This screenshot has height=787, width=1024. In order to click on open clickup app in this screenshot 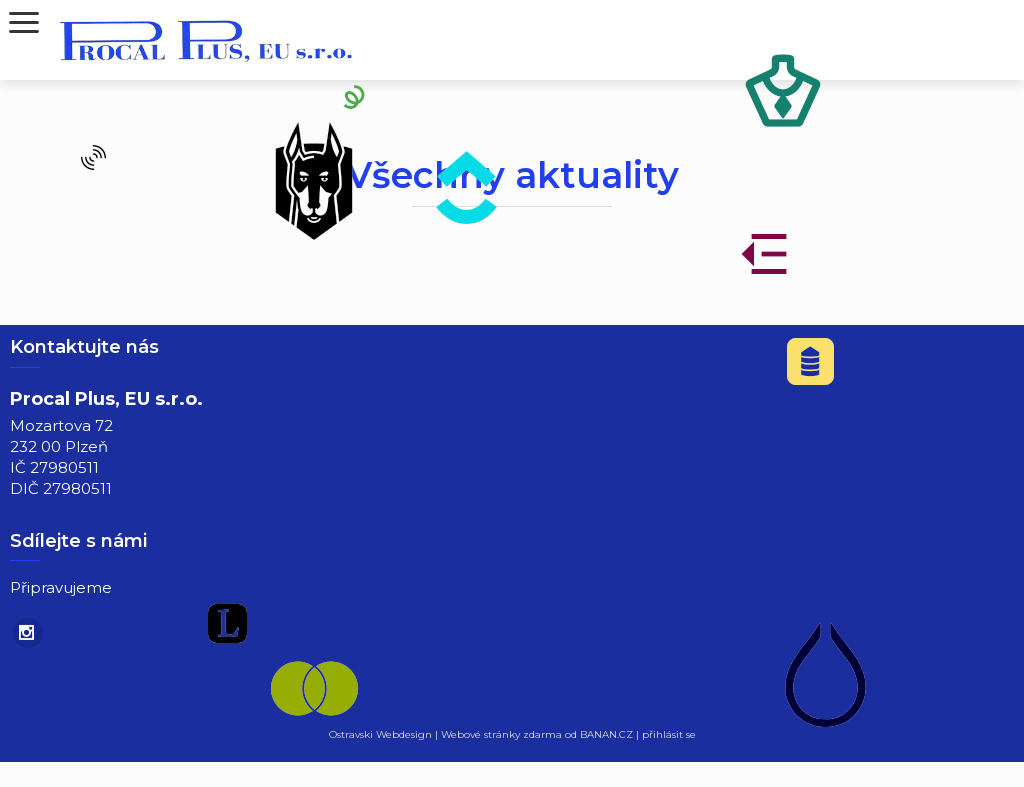, I will do `click(466, 187)`.